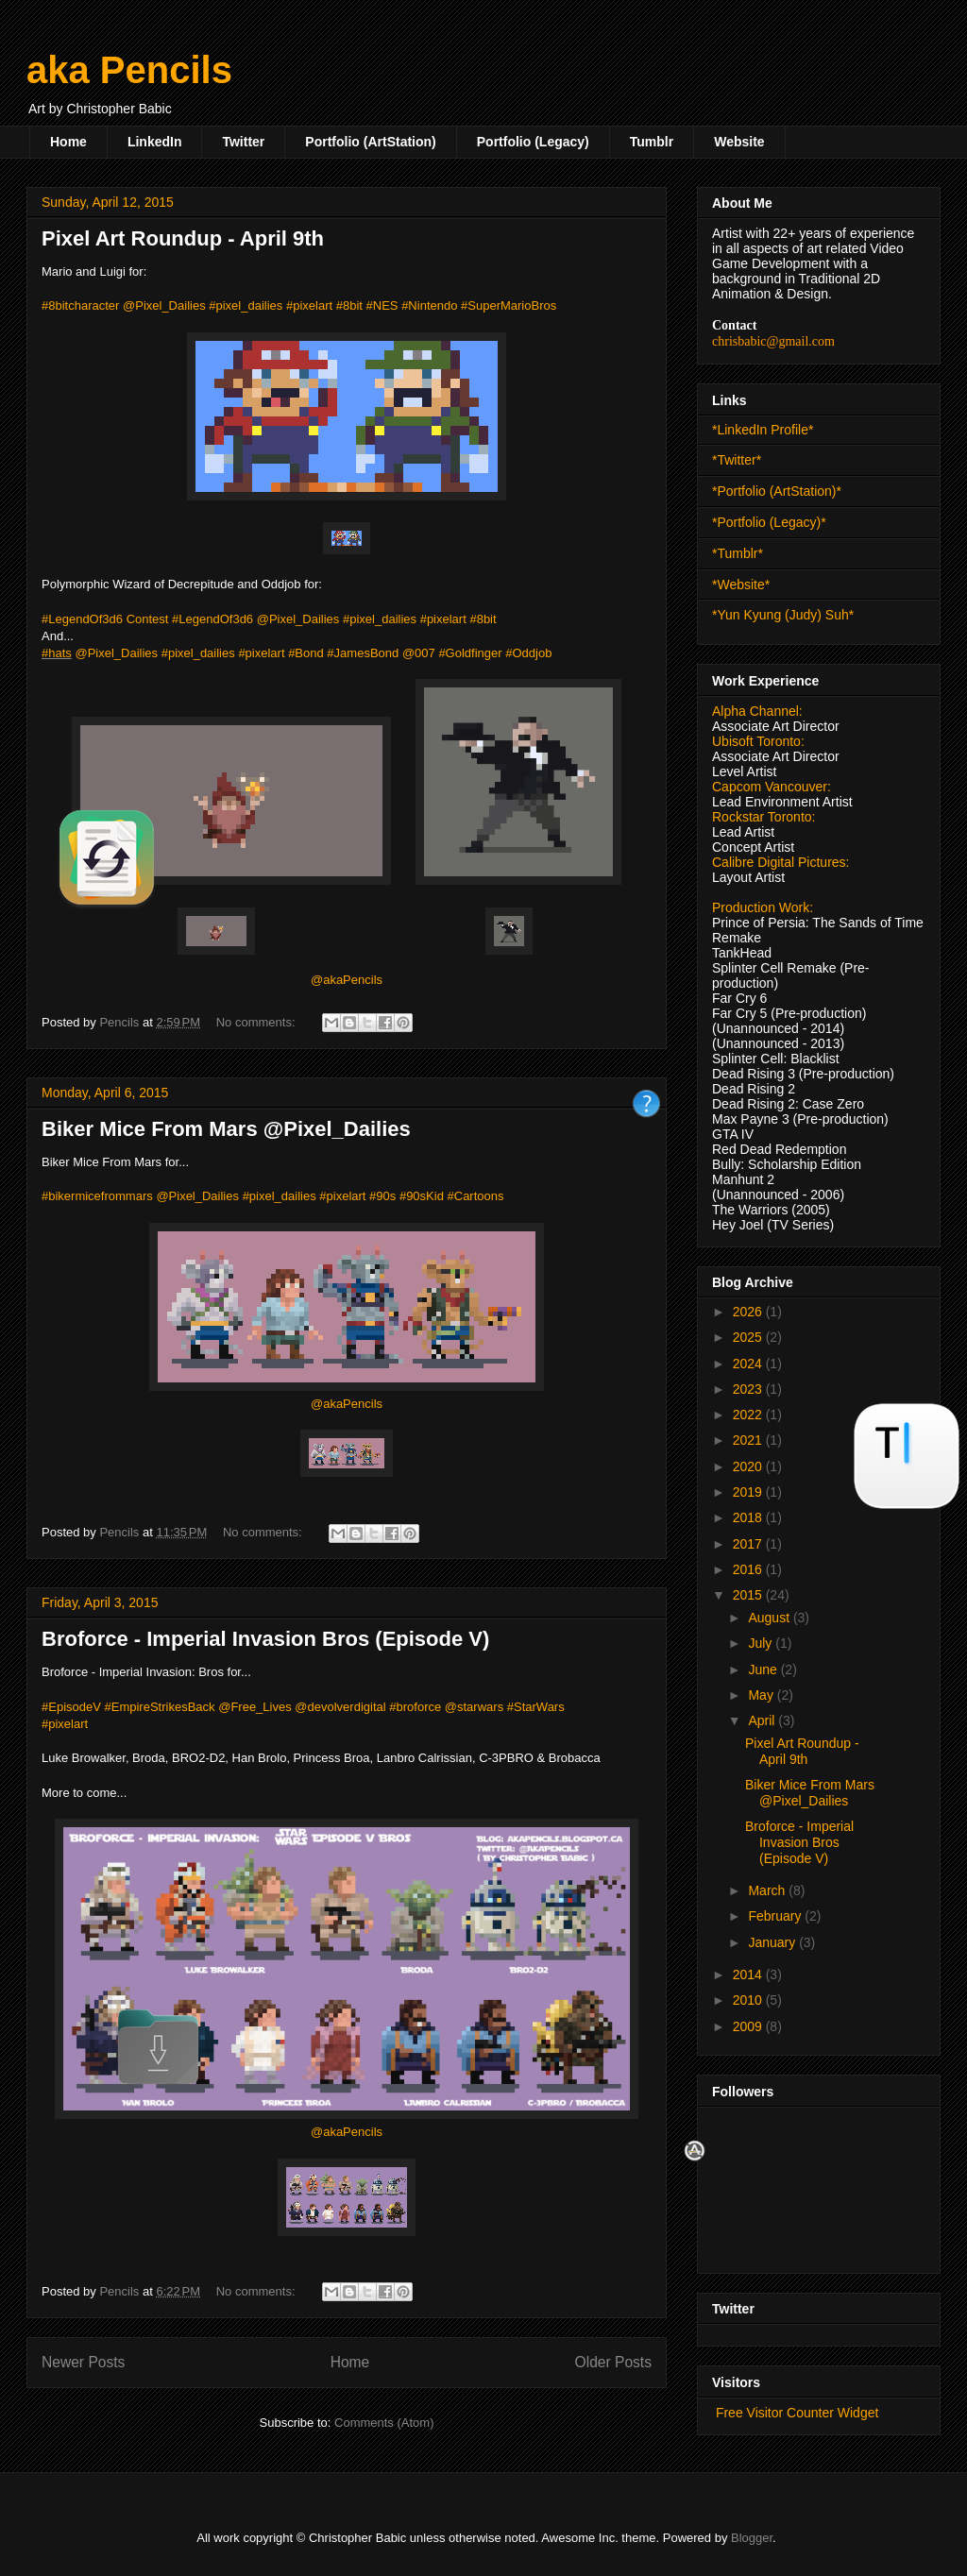  I want to click on check for available software updates, so click(694, 2150).